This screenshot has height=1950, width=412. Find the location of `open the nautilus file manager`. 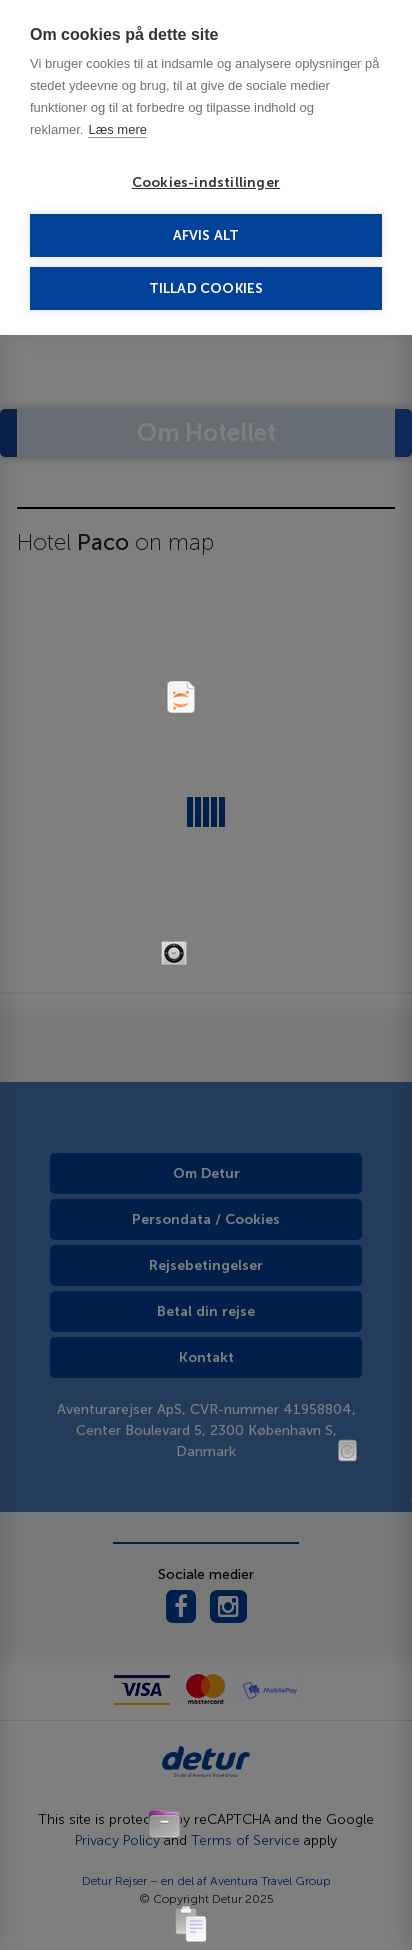

open the nautilus file manager is located at coordinates (164, 1823).